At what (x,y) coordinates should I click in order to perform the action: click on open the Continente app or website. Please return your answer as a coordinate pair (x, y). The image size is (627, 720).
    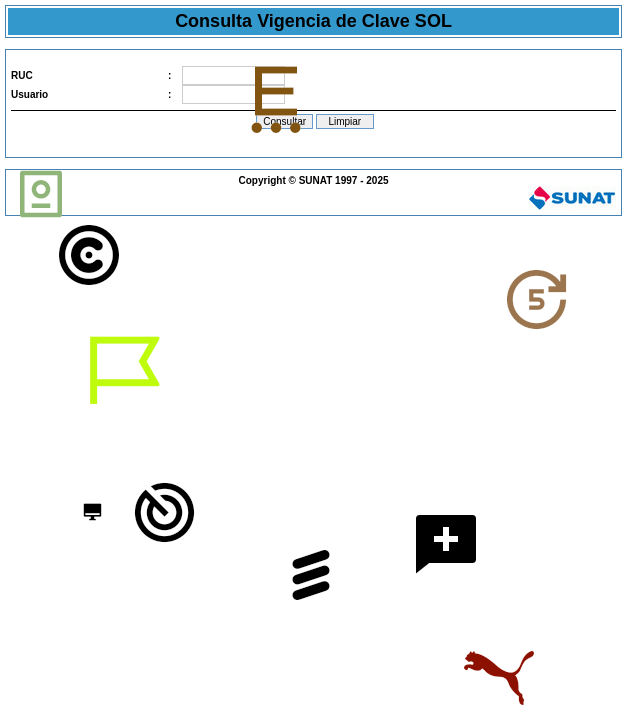
    Looking at the image, I should click on (89, 255).